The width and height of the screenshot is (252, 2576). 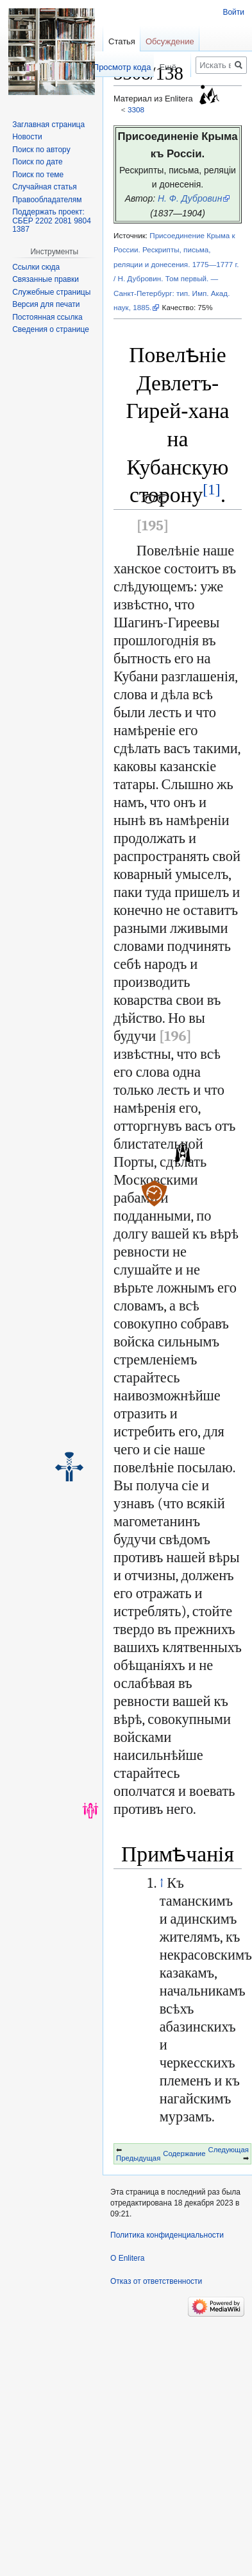 I want to click on select basset hound as your pet avatar, so click(x=183, y=1153).